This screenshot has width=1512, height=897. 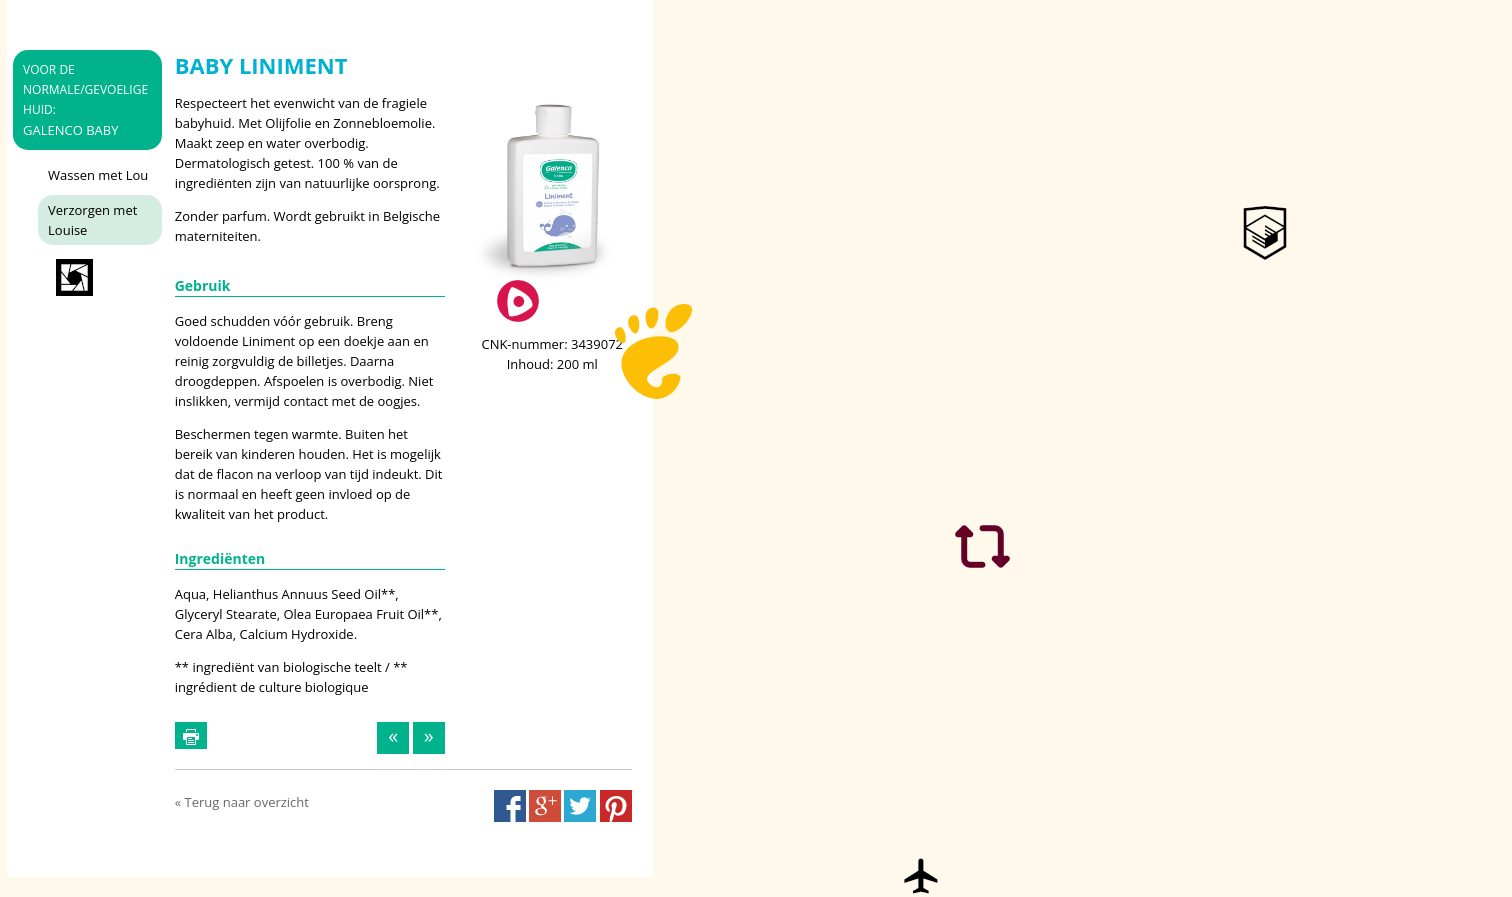 What do you see at coordinates (74, 277) in the screenshot?
I see `open google lens for visual search` at bounding box center [74, 277].